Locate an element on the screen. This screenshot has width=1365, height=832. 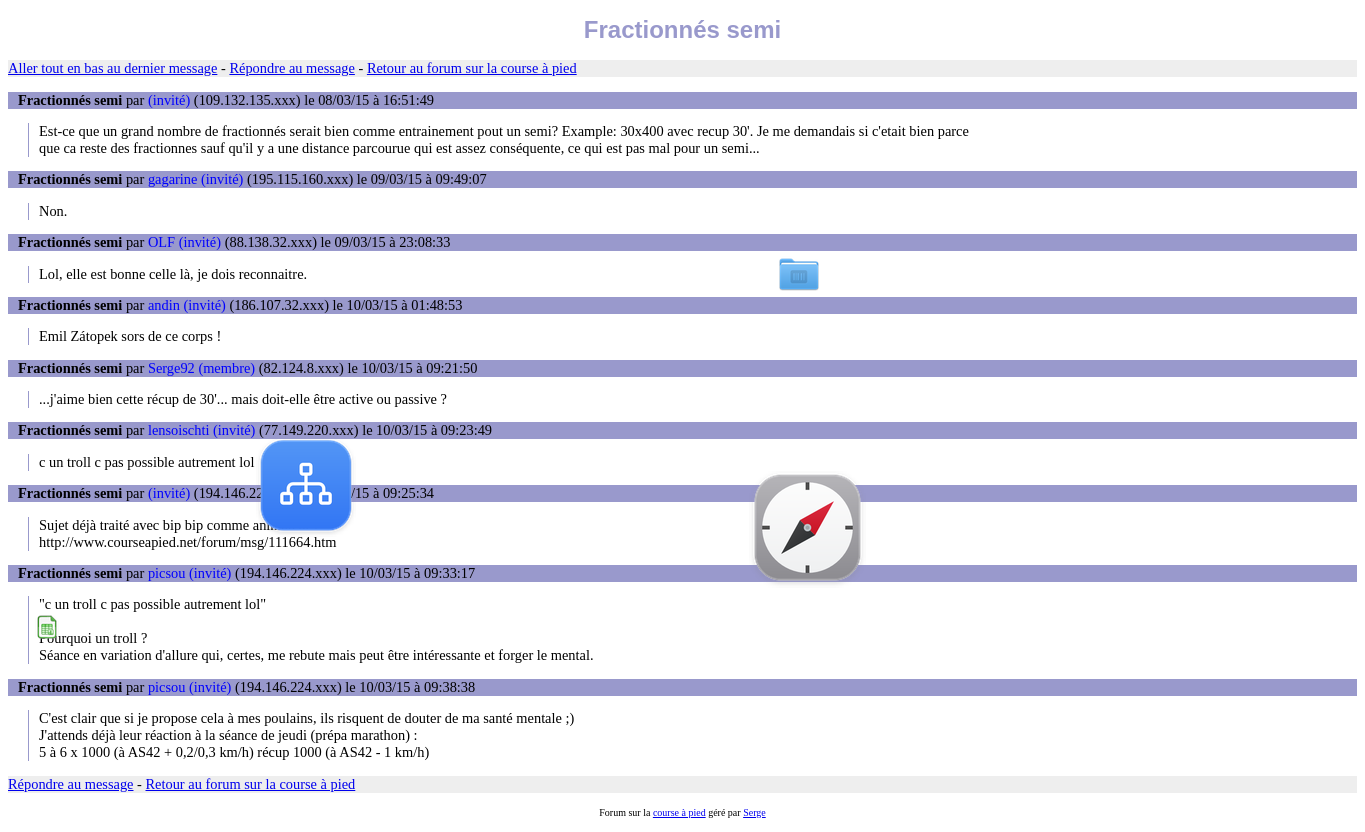
open folder containing scanned OCR documents is located at coordinates (799, 274).